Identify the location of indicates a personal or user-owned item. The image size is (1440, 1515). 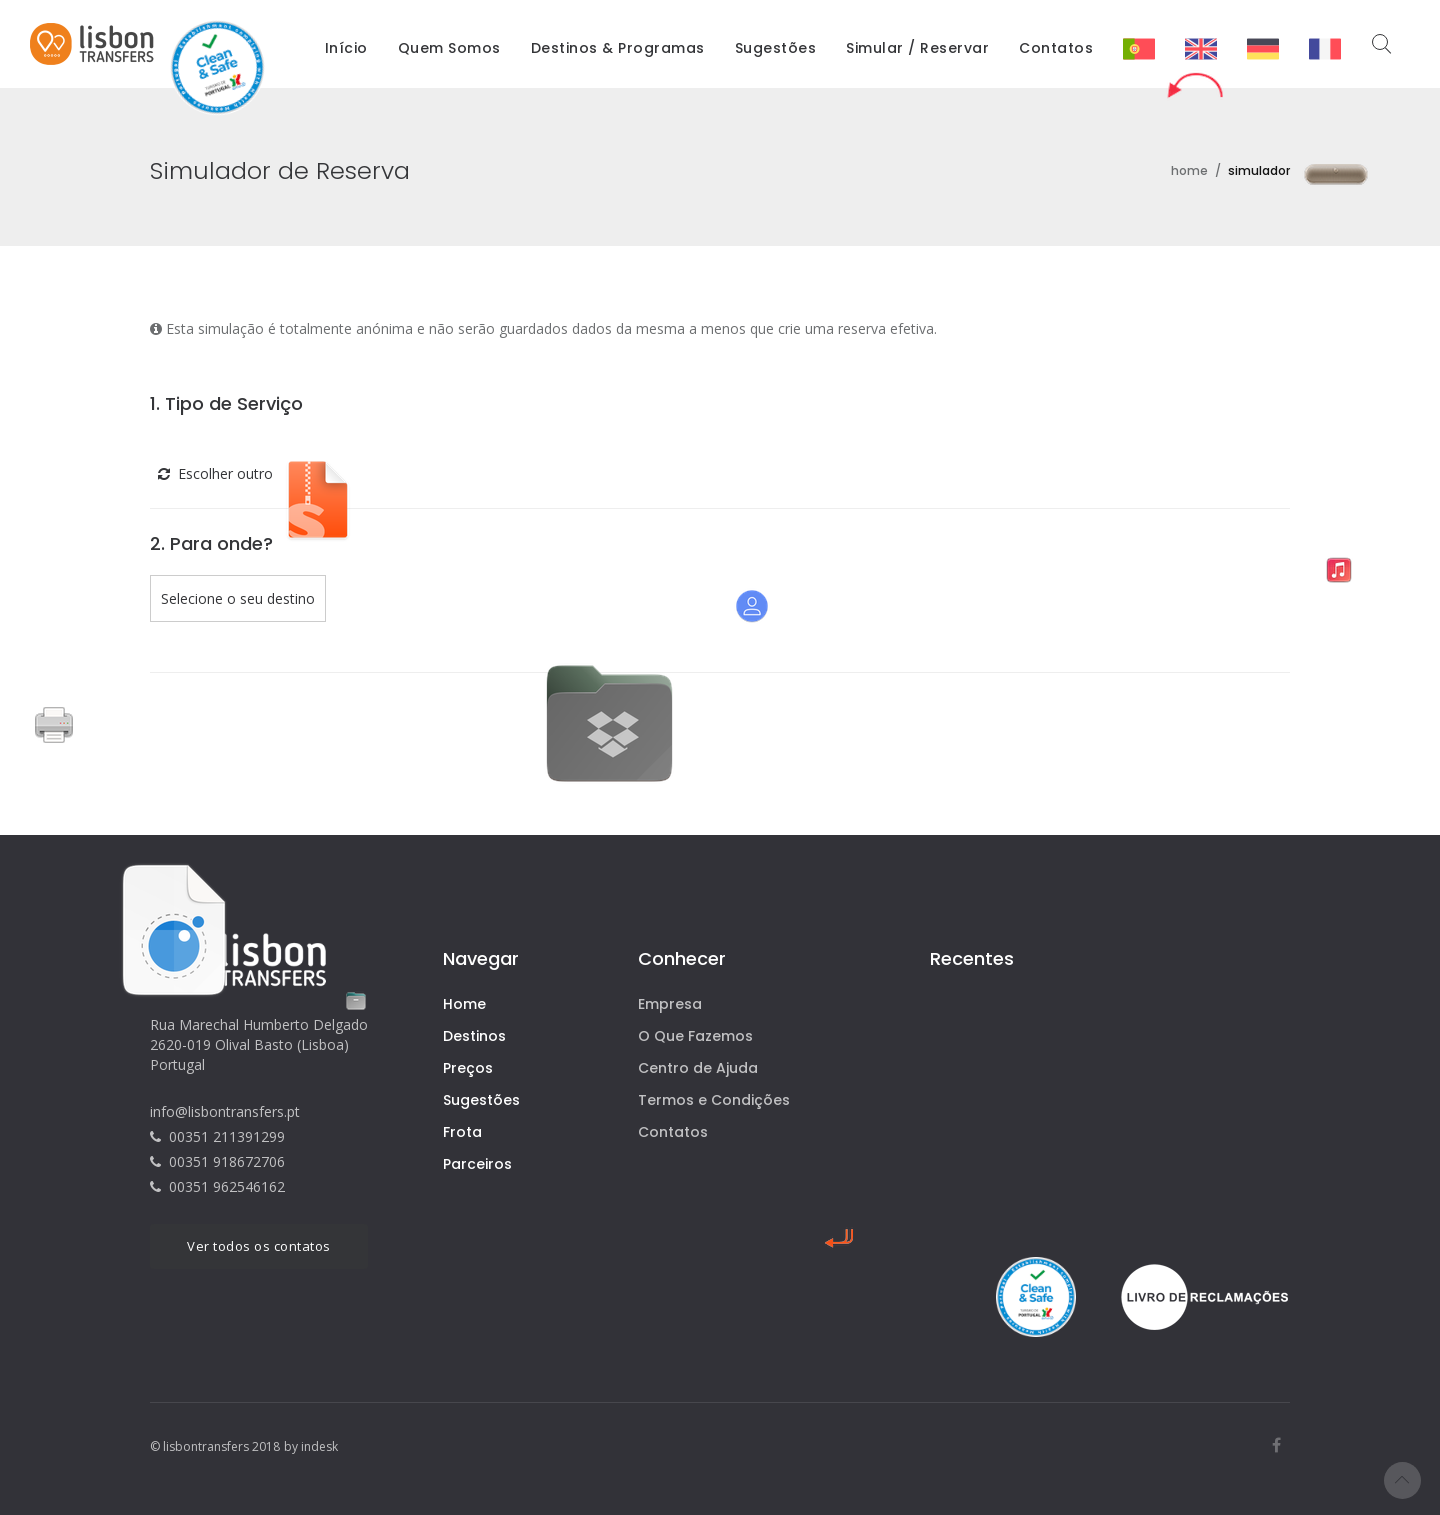
(752, 606).